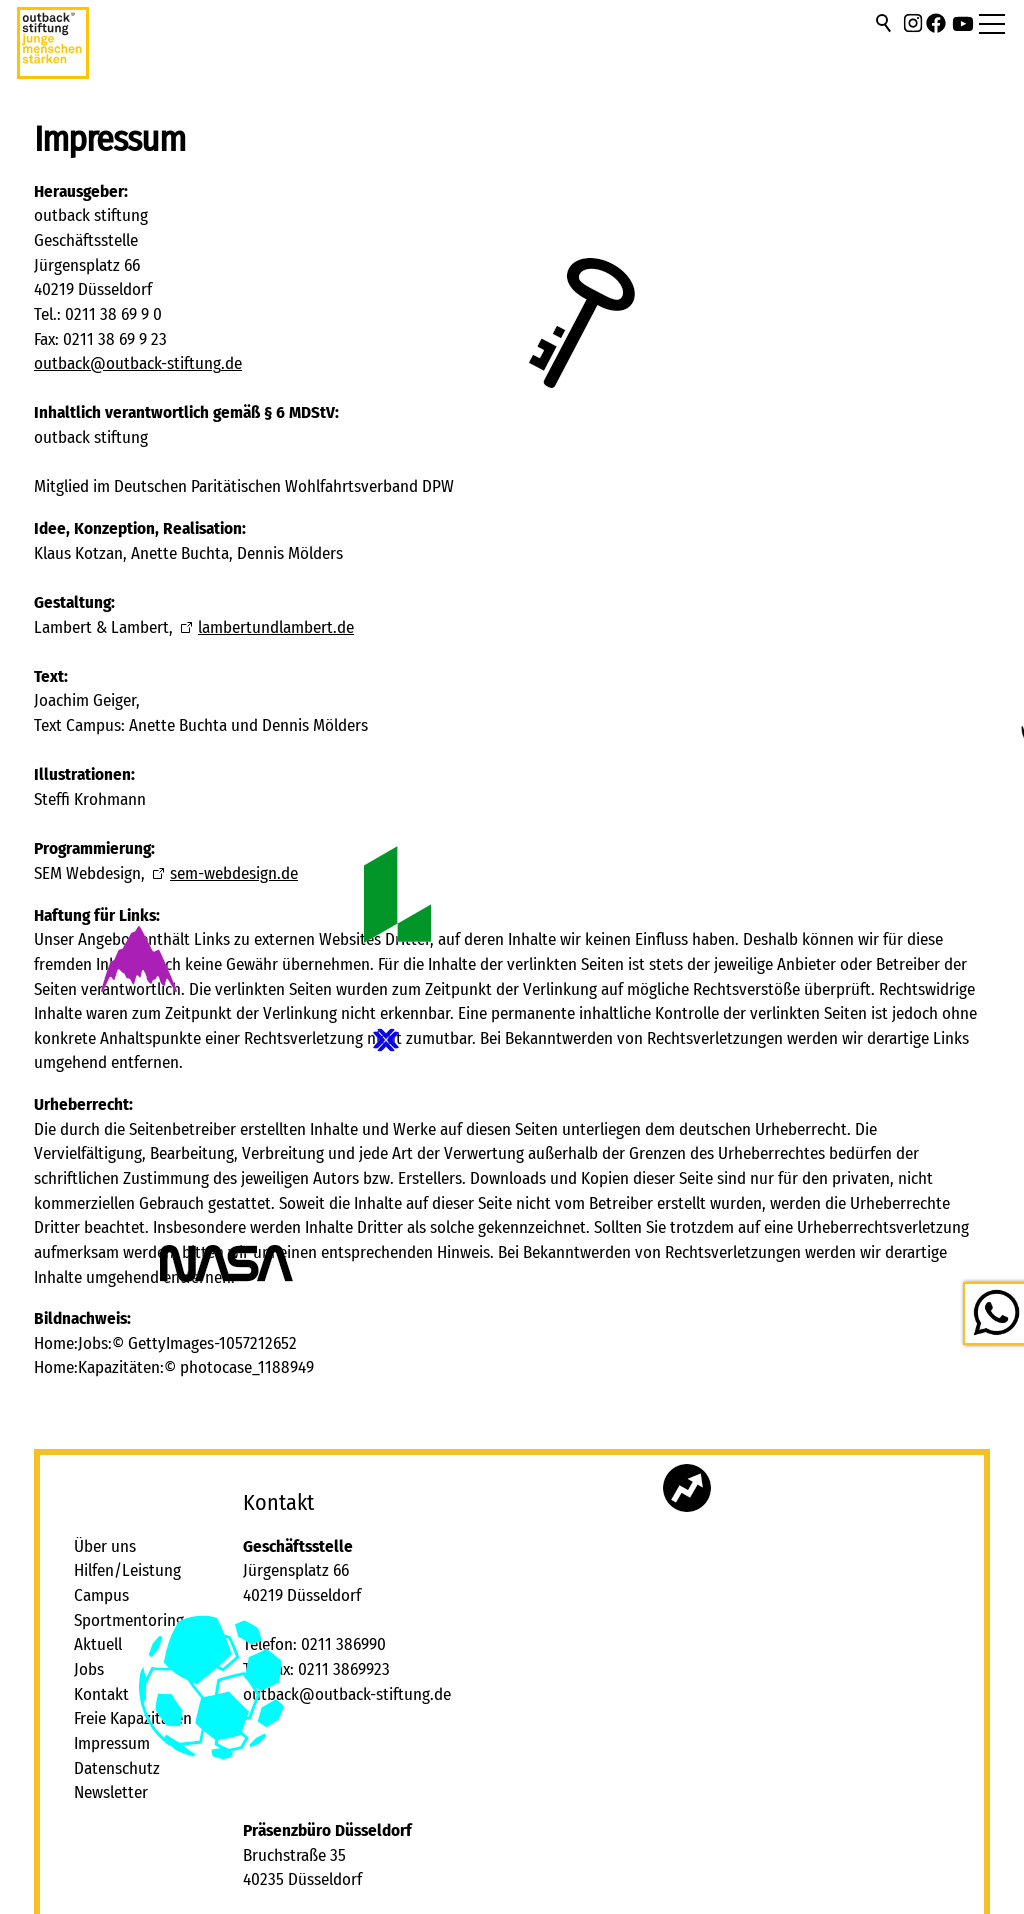 The image size is (1024, 1914). Describe the element at coordinates (687, 1488) in the screenshot. I see `open the BuzzFeed app` at that location.